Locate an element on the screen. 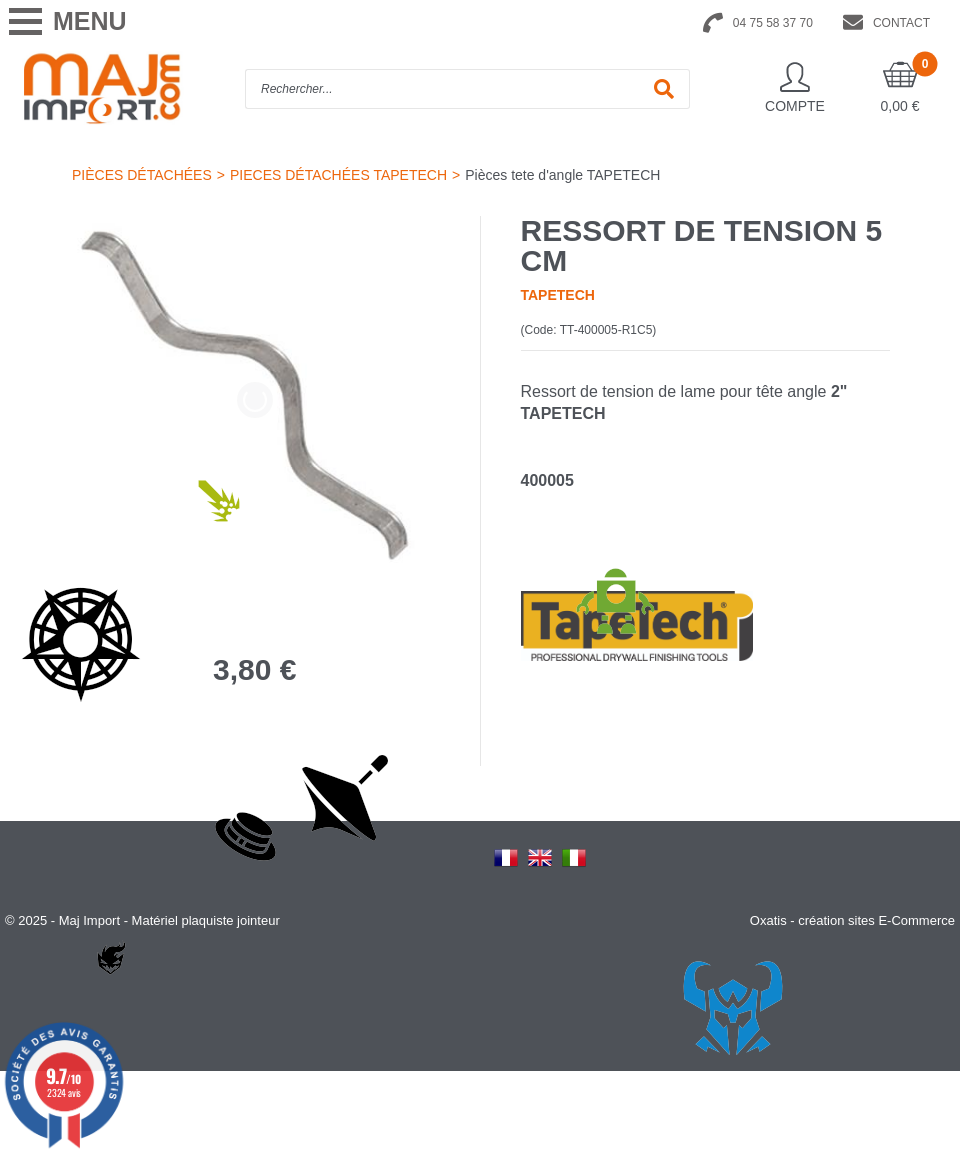 The width and height of the screenshot is (960, 1154). indicates occult or mystical game element is located at coordinates (81, 645).